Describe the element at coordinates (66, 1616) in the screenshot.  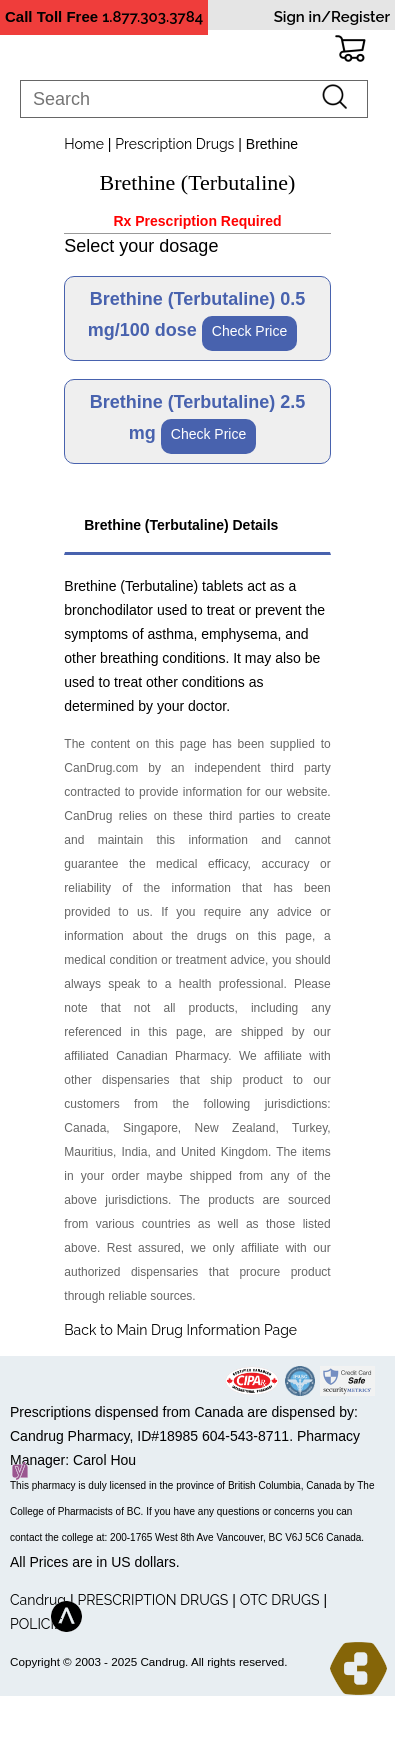
I see `open the lydia mobile payment app` at that location.